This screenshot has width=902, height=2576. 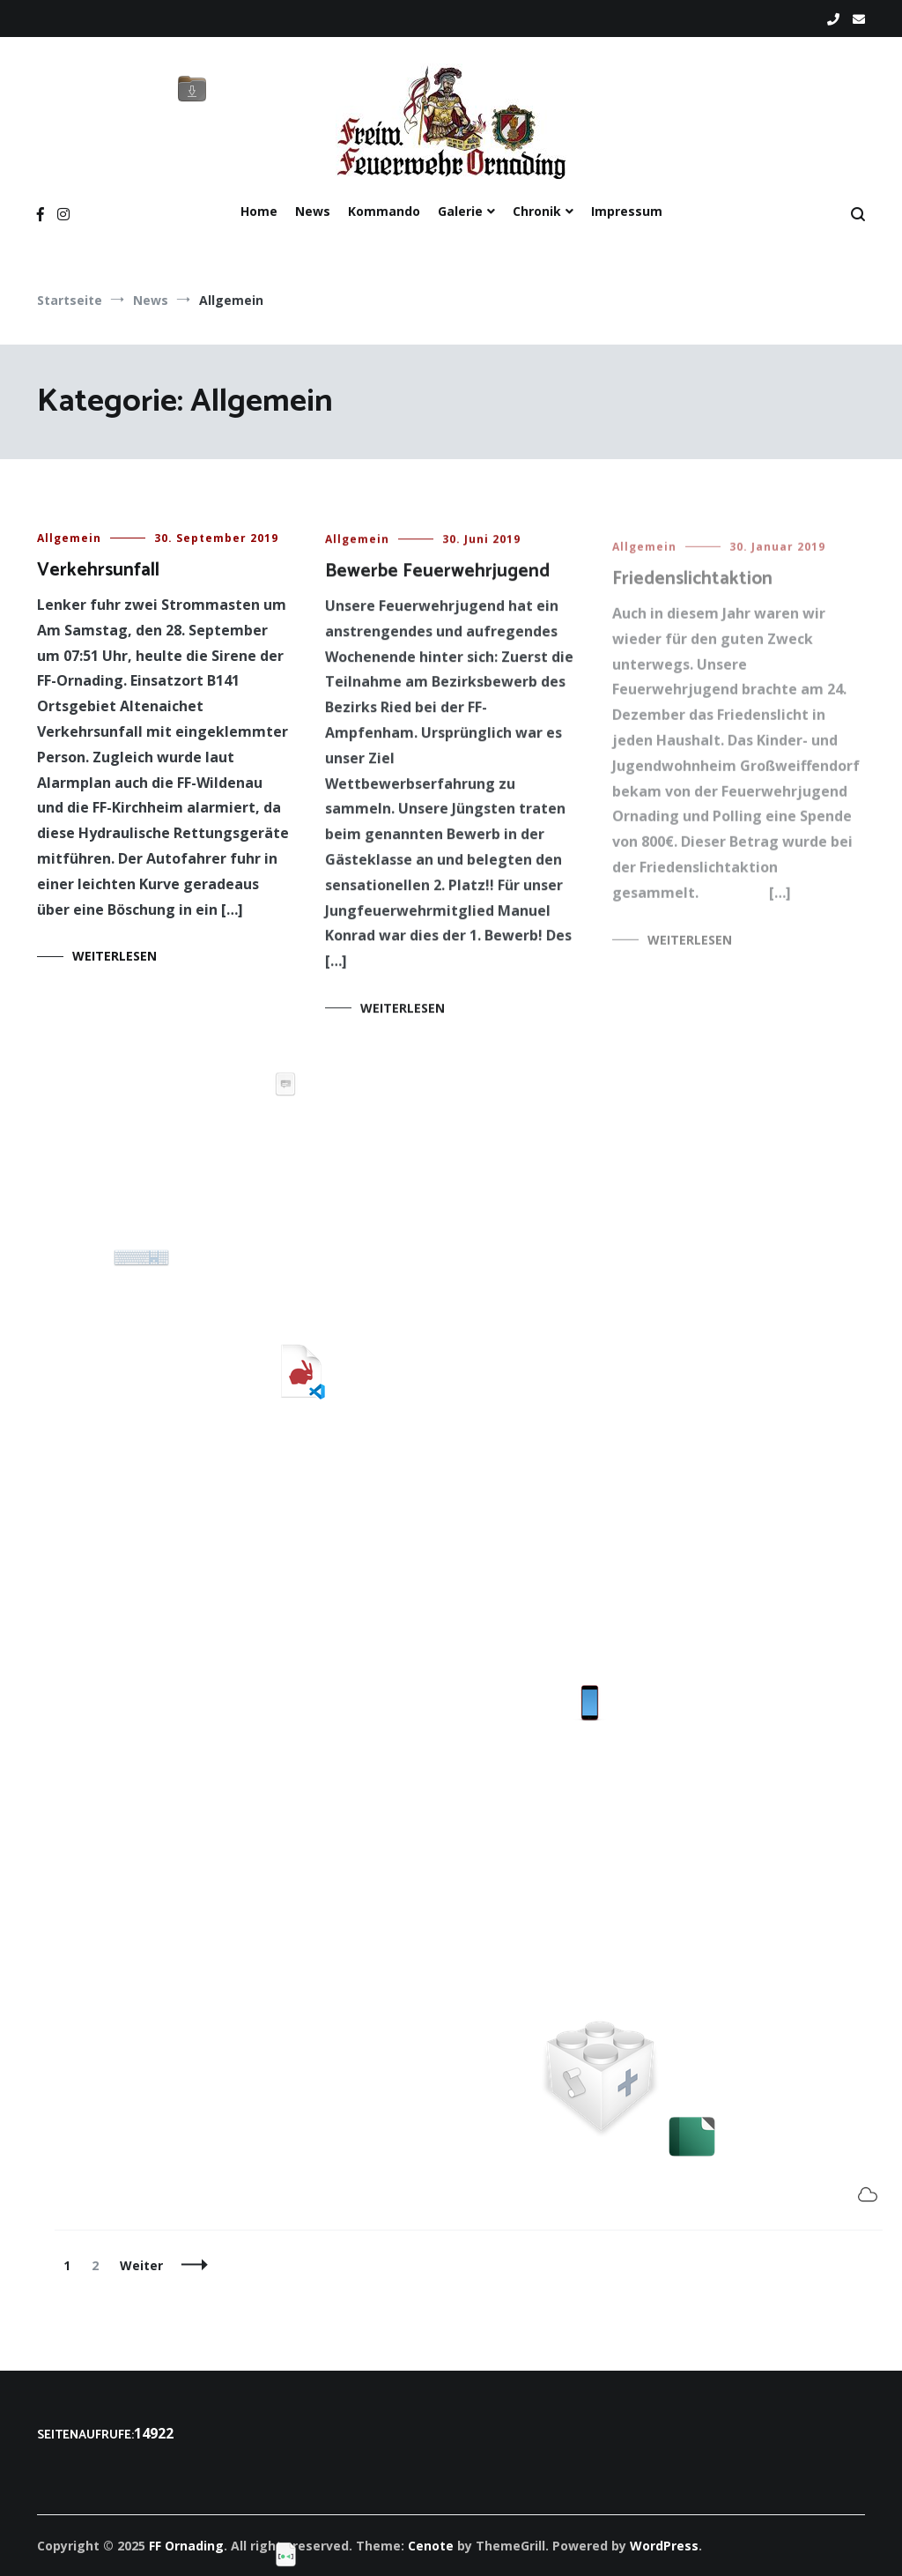 I want to click on systemd unit configuration file, so click(x=285, y=2554).